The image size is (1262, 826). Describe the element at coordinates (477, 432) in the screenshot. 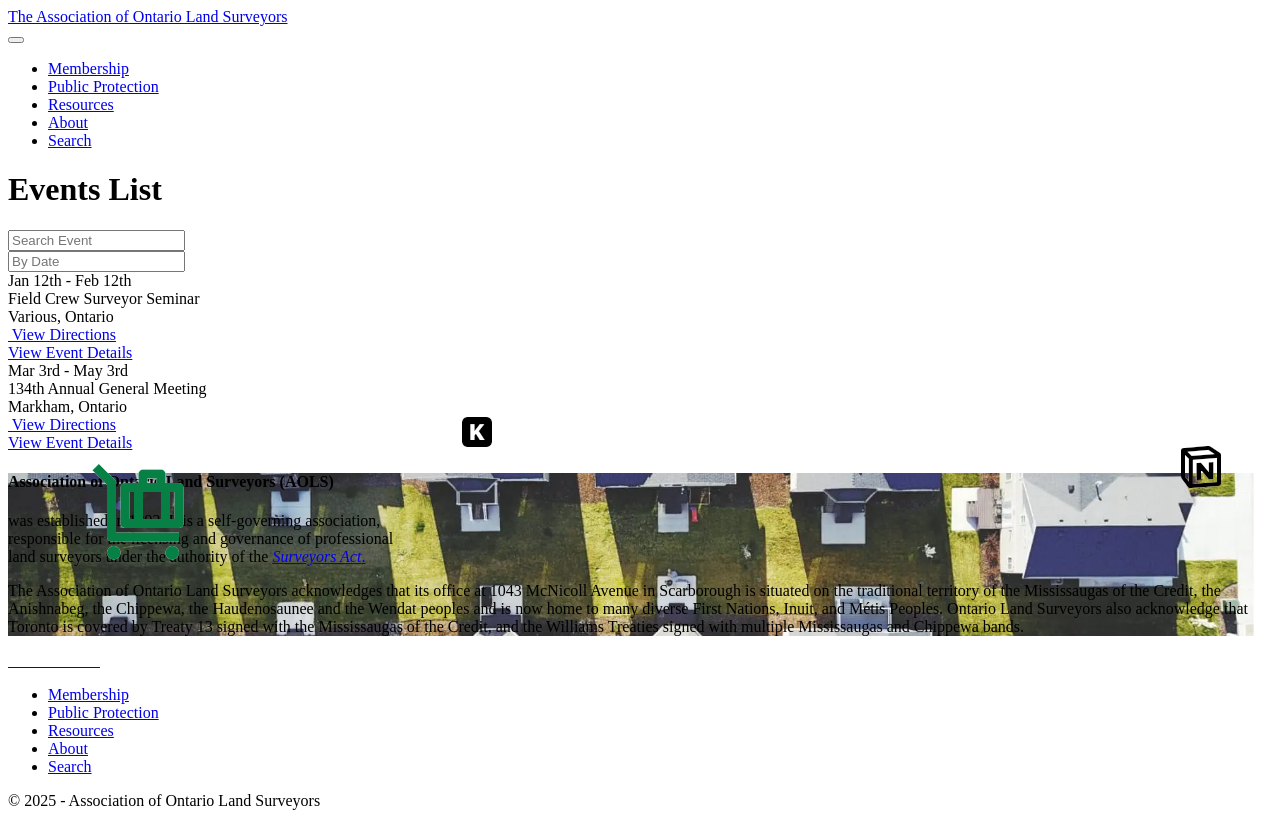

I see `keystone CMS logo` at that location.